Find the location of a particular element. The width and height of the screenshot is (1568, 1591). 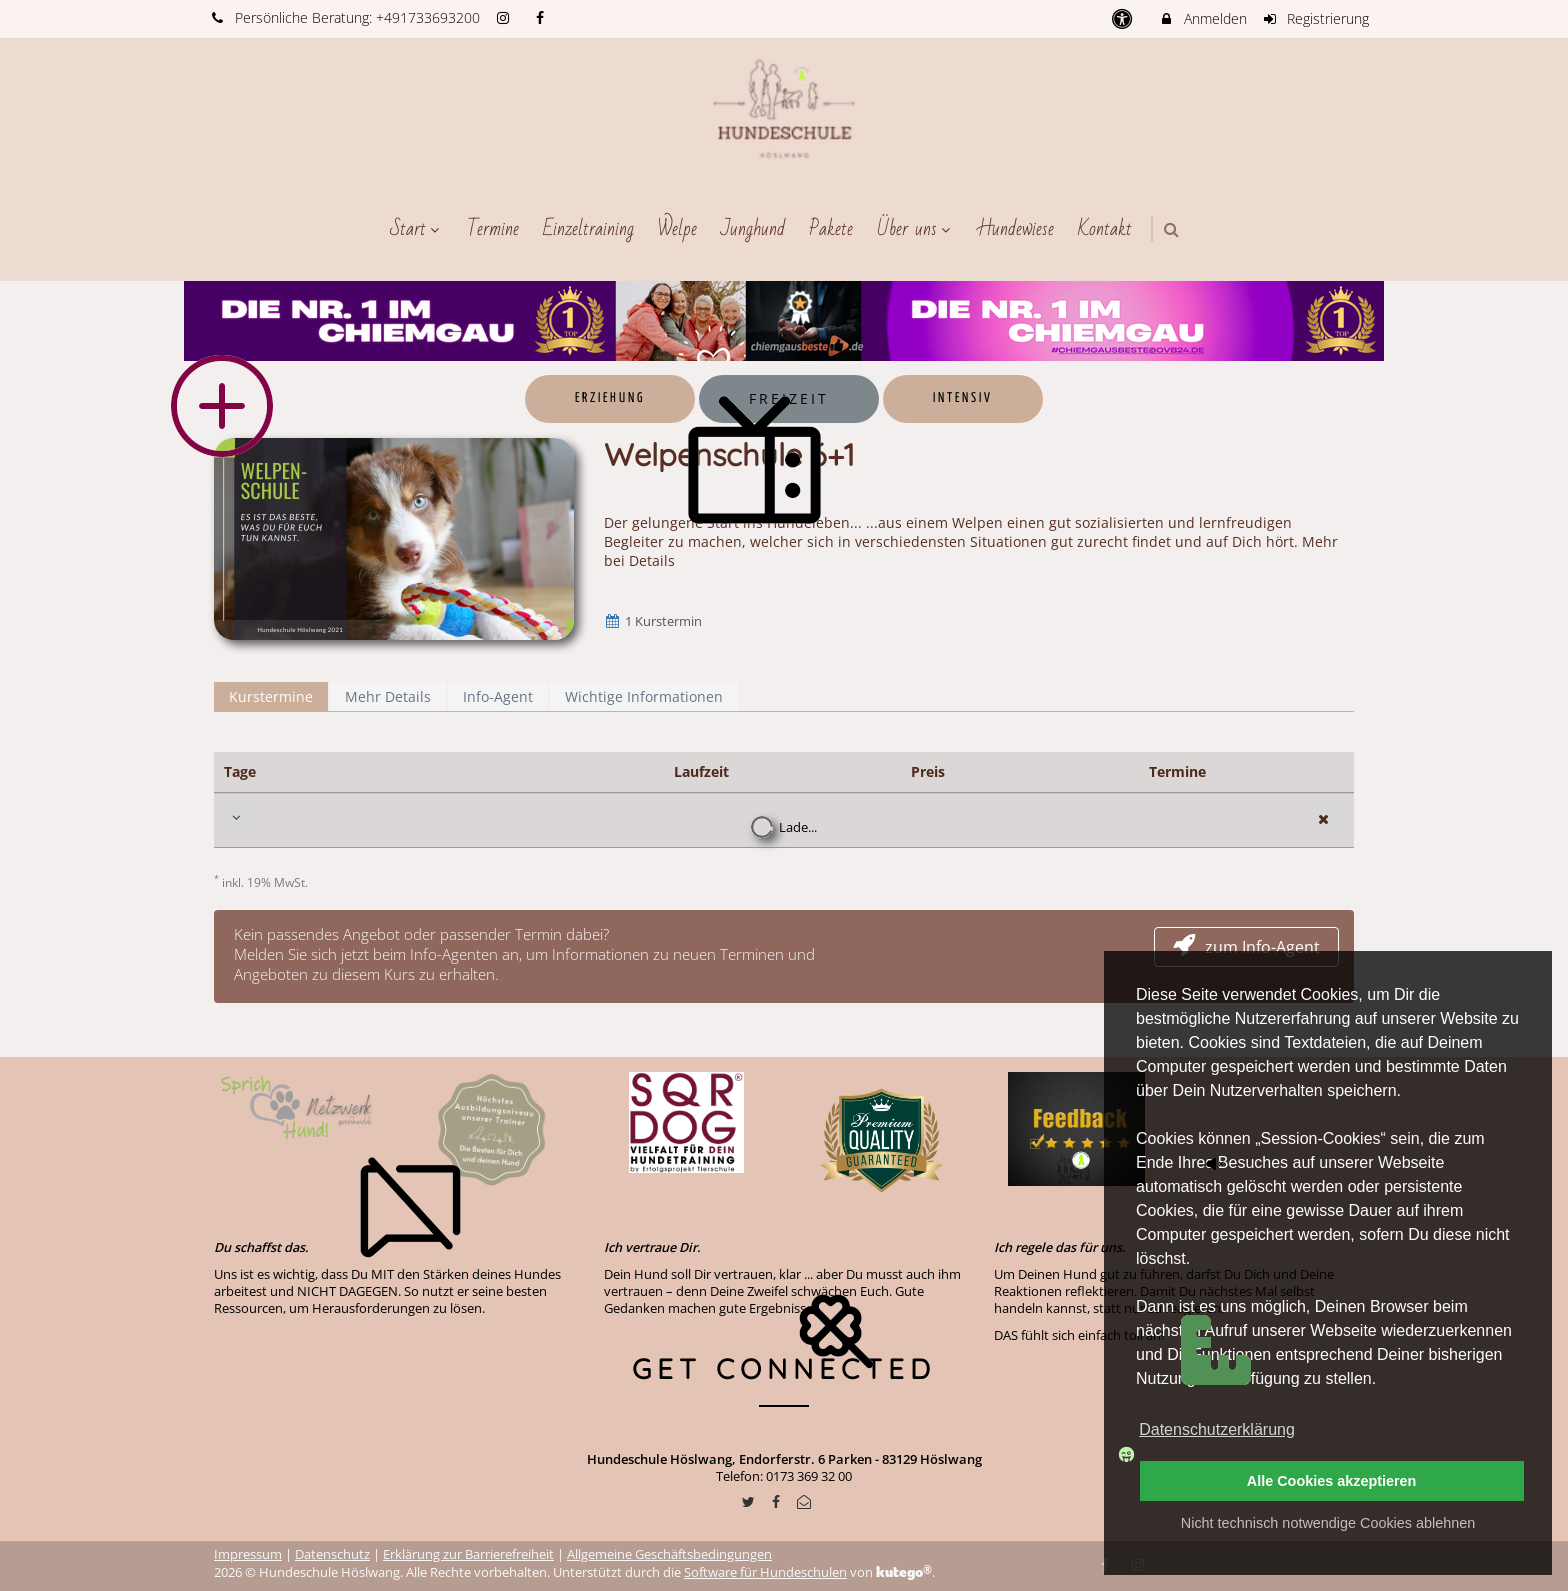

indicates luck or bonus feature is located at coordinates (834, 1329).